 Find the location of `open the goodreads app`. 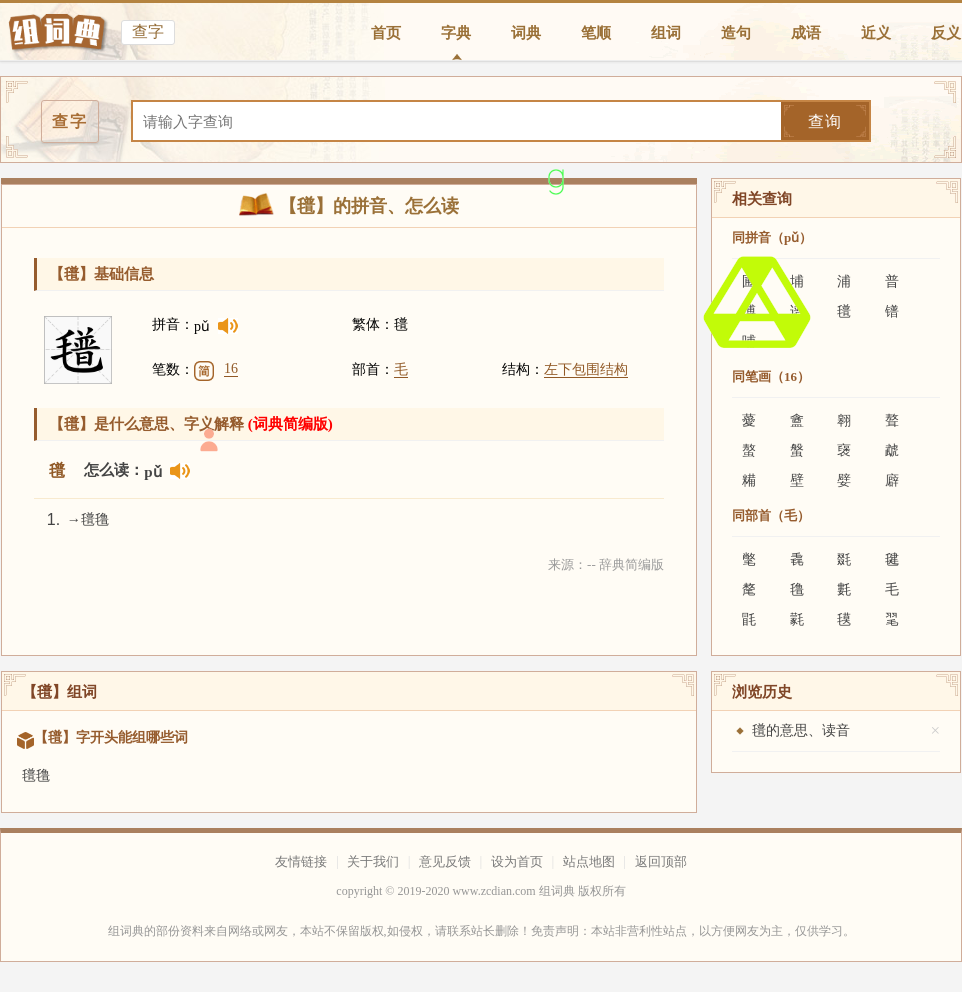

open the goodreads app is located at coordinates (556, 182).